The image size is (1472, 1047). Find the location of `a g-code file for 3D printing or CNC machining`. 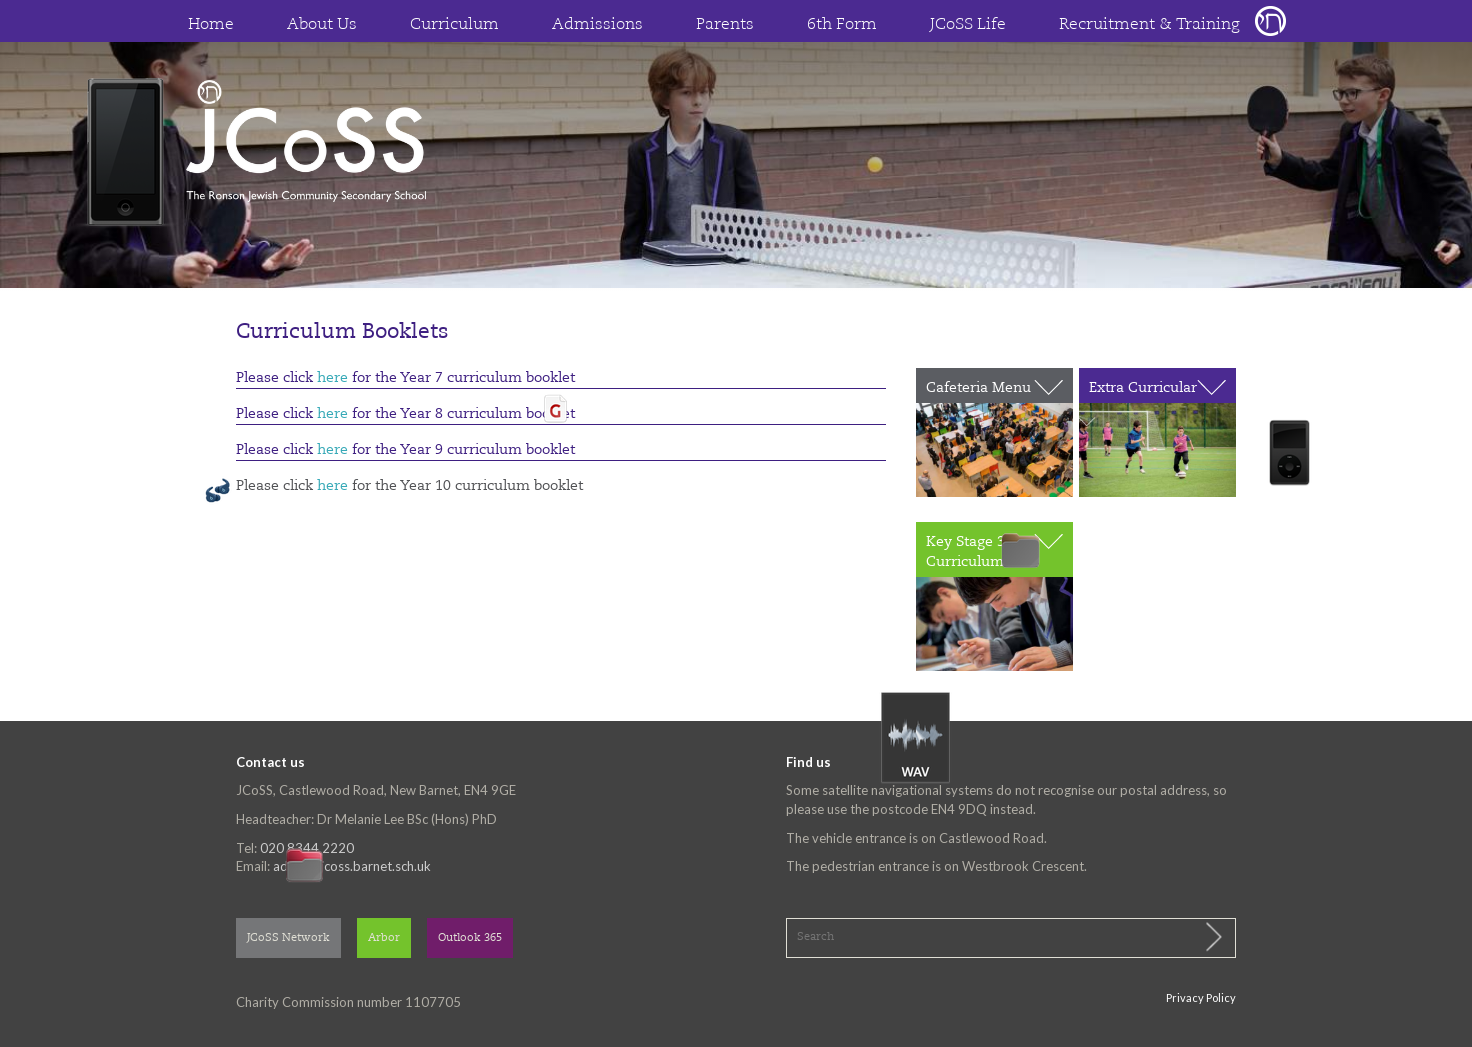

a g-code file for 3D printing or CNC machining is located at coordinates (555, 408).